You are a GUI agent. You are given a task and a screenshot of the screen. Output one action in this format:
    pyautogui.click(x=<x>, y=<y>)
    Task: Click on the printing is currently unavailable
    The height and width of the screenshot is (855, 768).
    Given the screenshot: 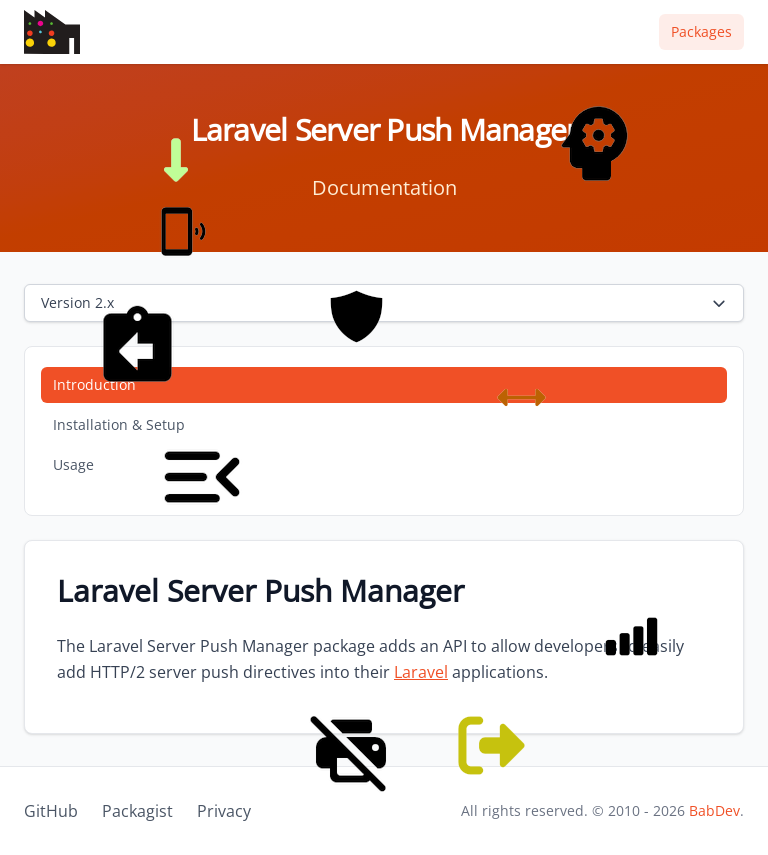 What is the action you would take?
    pyautogui.click(x=351, y=751)
    